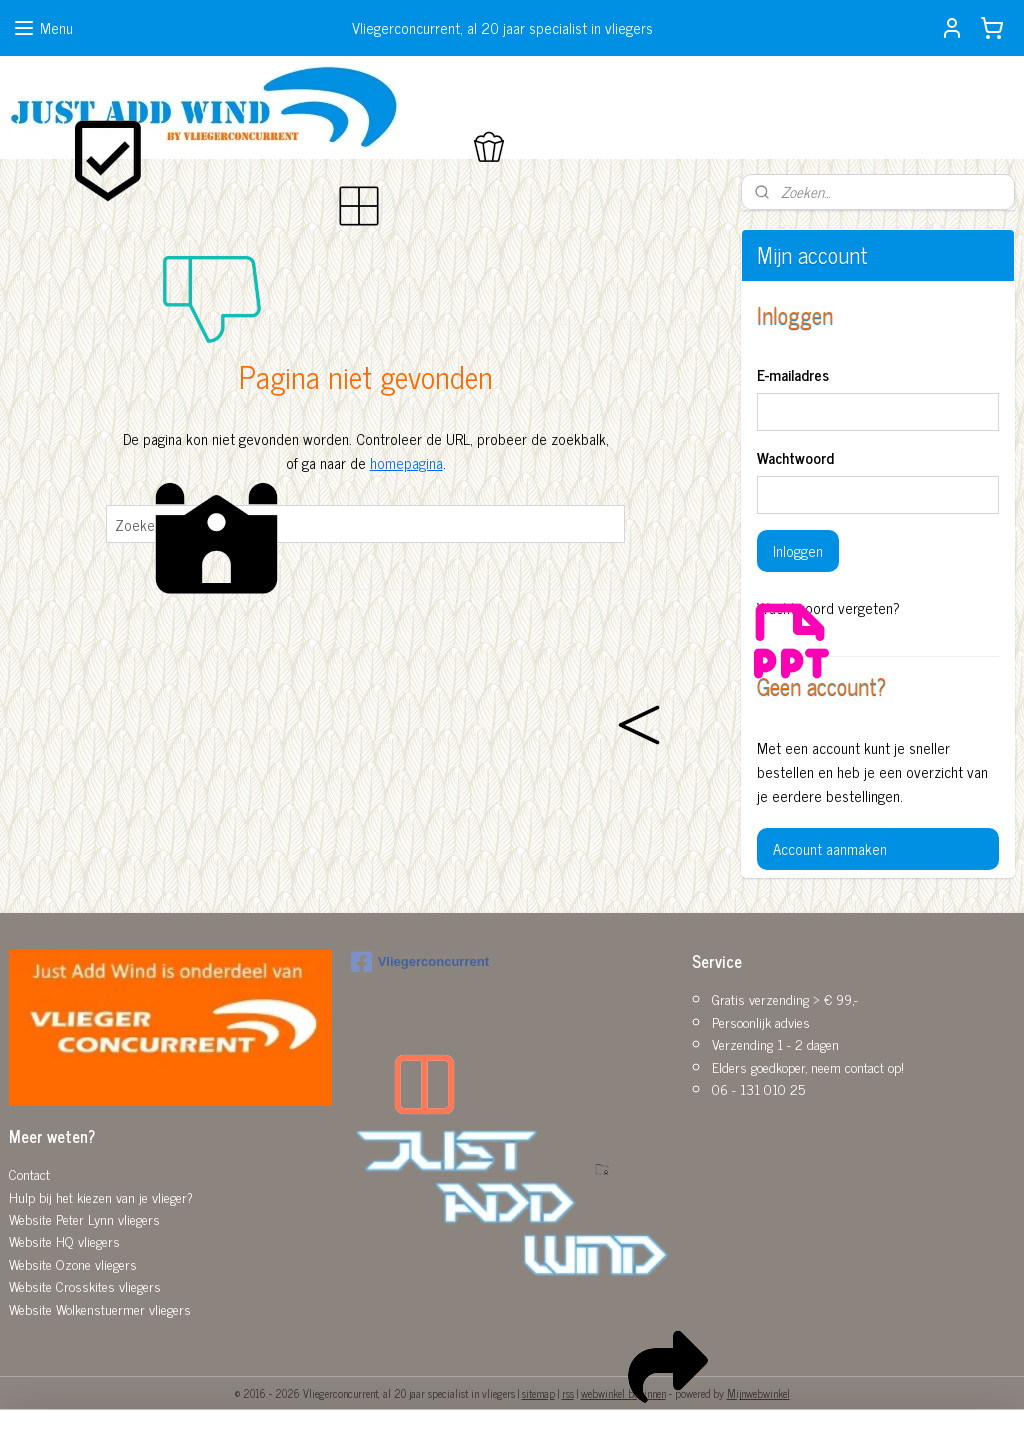  Describe the element at coordinates (602, 1169) in the screenshot. I see `access user-specific files or personal folder` at that location.